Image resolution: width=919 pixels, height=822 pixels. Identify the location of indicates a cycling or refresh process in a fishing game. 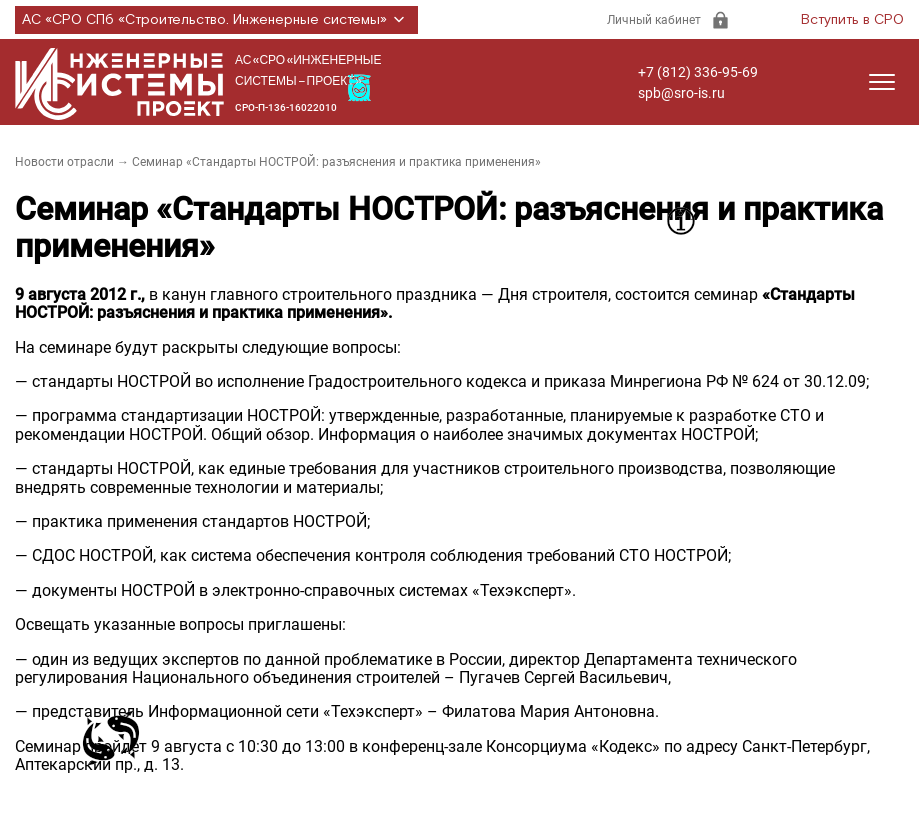
(111, 738).